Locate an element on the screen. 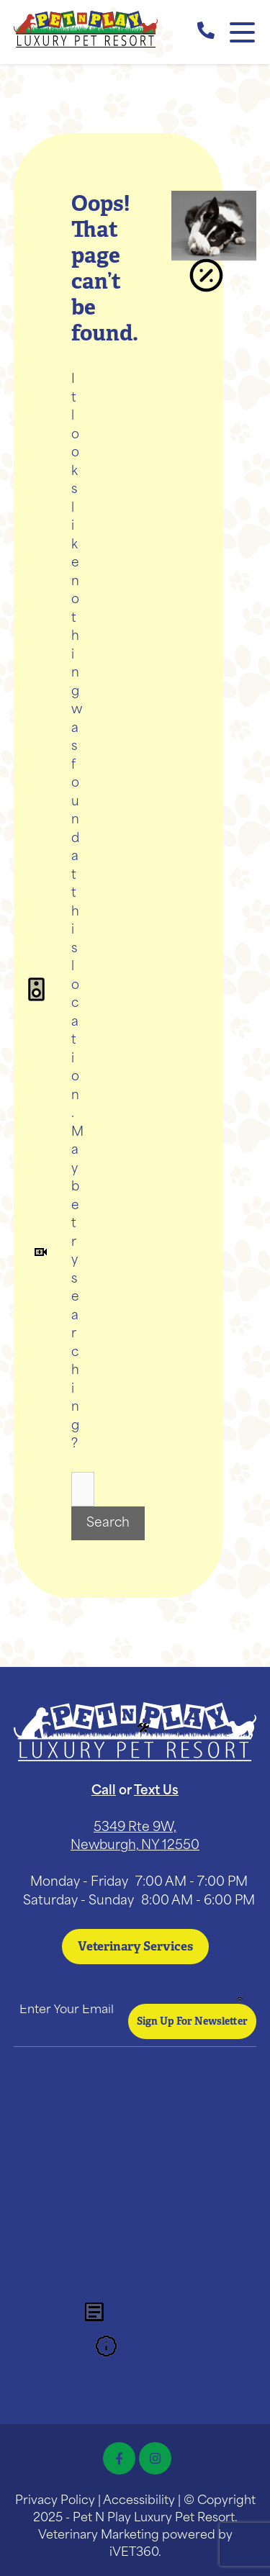 The image size is (270, 2576). indicates moderate wifi signal strength is located at coordinates (240, 1999).